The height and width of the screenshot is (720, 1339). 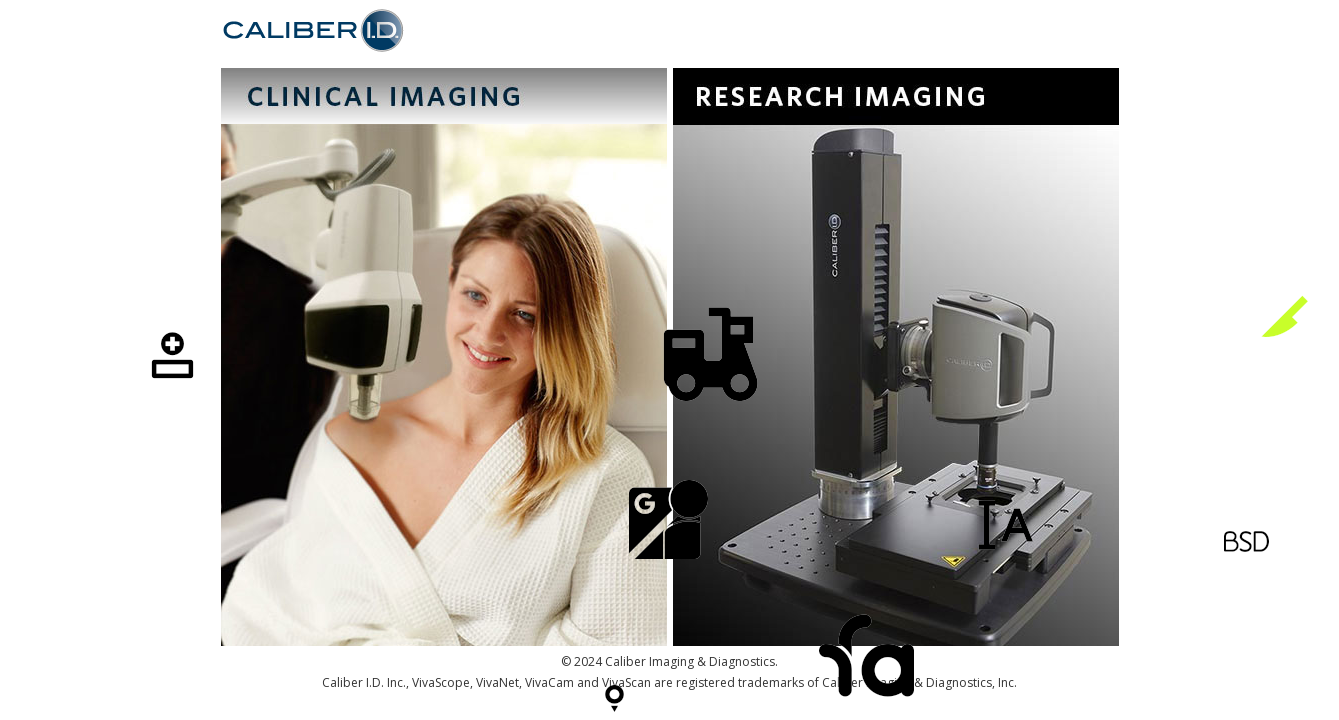 What do you see at coordinates (708, 356) in the screenshot?
I see `select e-bike as transportation mode` at bounding box center [708, 356].